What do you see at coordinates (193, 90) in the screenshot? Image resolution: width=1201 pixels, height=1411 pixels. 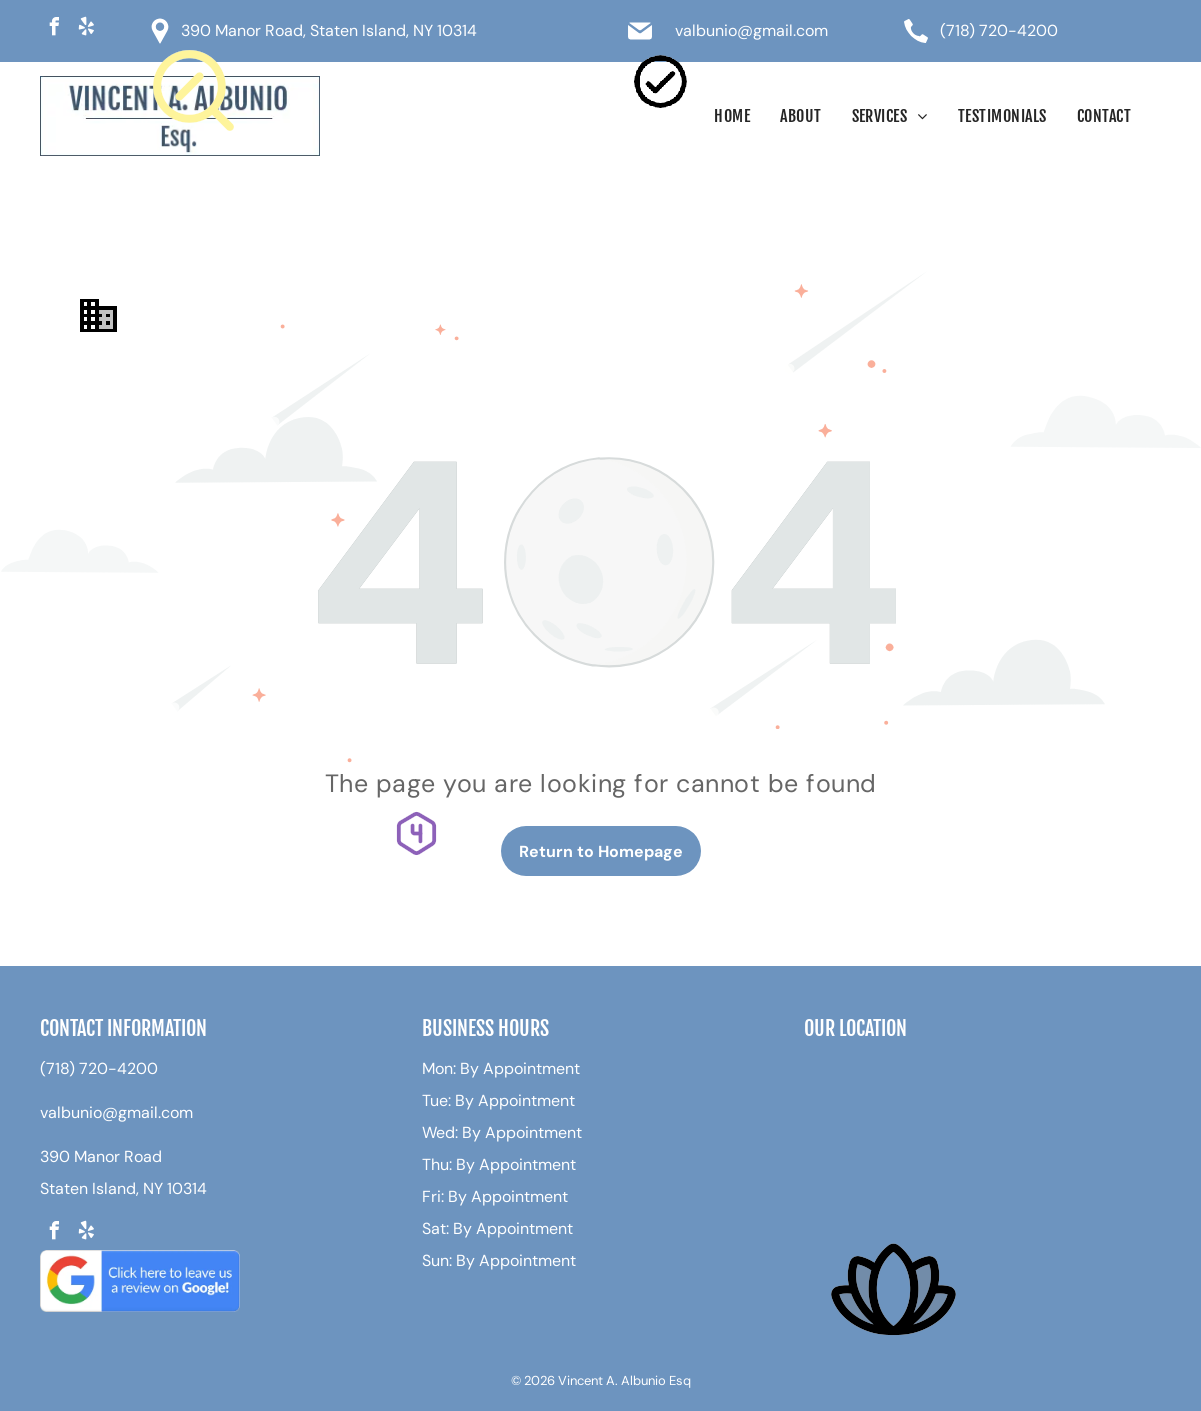 I see `search is disabled or unavailable` at bounding box center [193, 90].